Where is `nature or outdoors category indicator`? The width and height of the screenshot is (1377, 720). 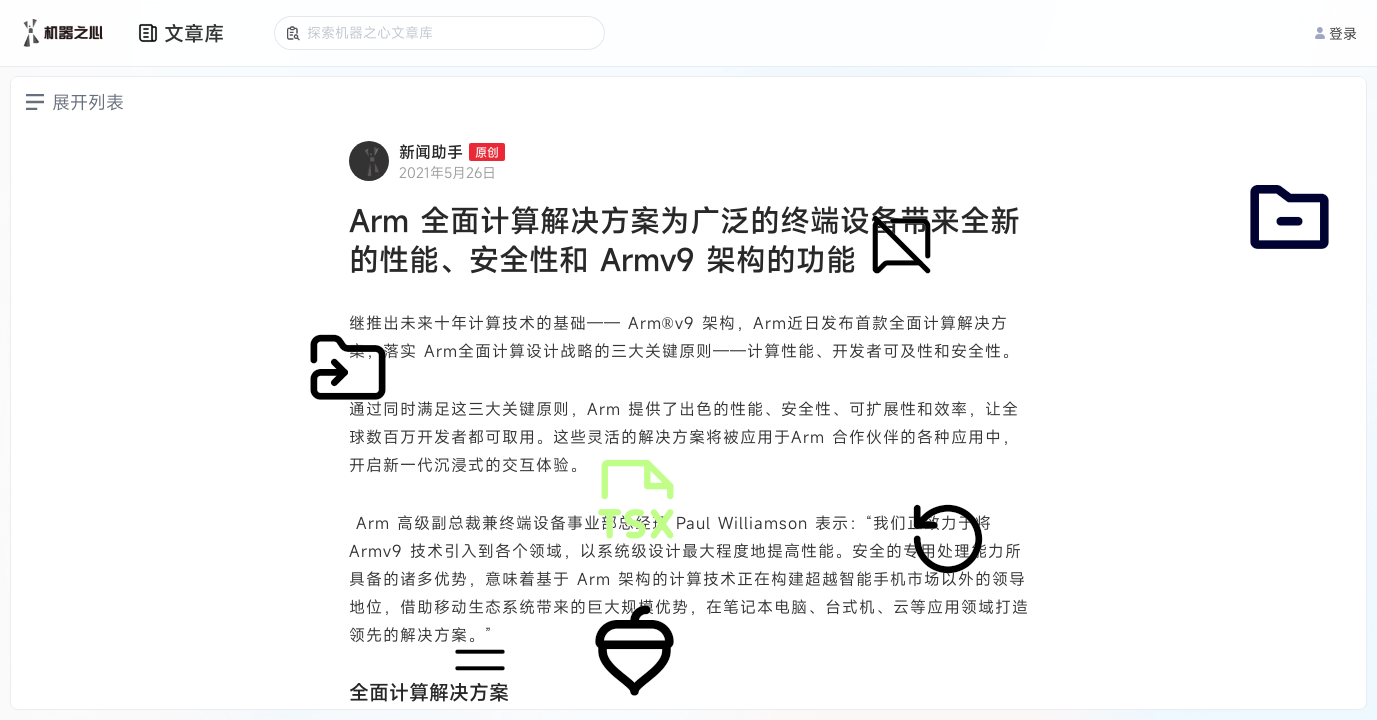
nature or outdoors category indicator is located at coordinates (634, 650).